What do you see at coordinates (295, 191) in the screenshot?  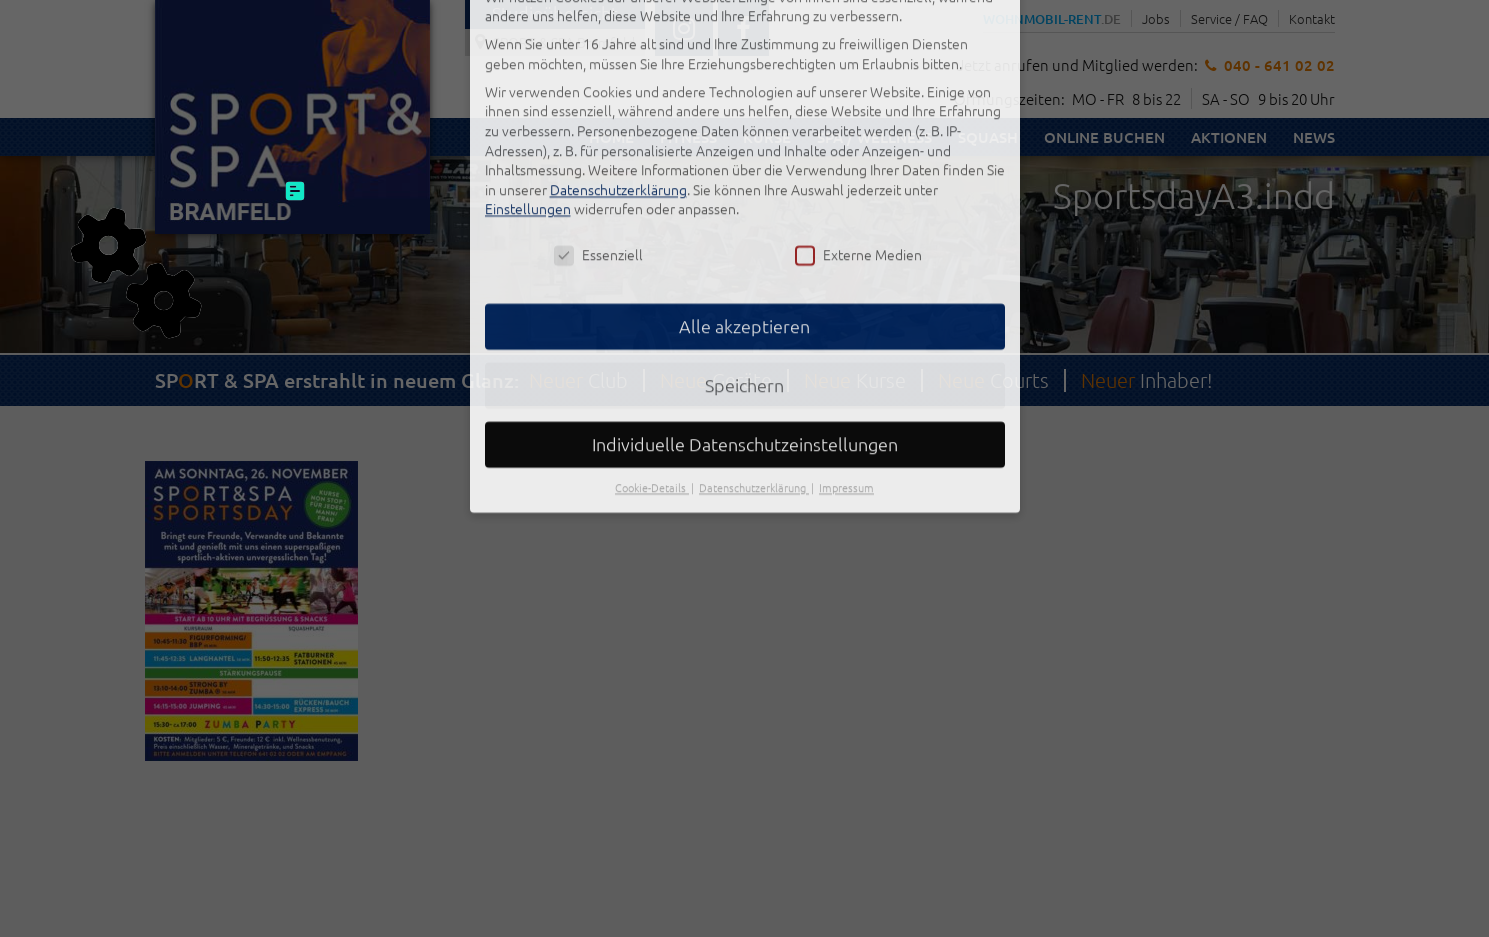 I see `view poll or survey results` at bounding box center [295, 191].